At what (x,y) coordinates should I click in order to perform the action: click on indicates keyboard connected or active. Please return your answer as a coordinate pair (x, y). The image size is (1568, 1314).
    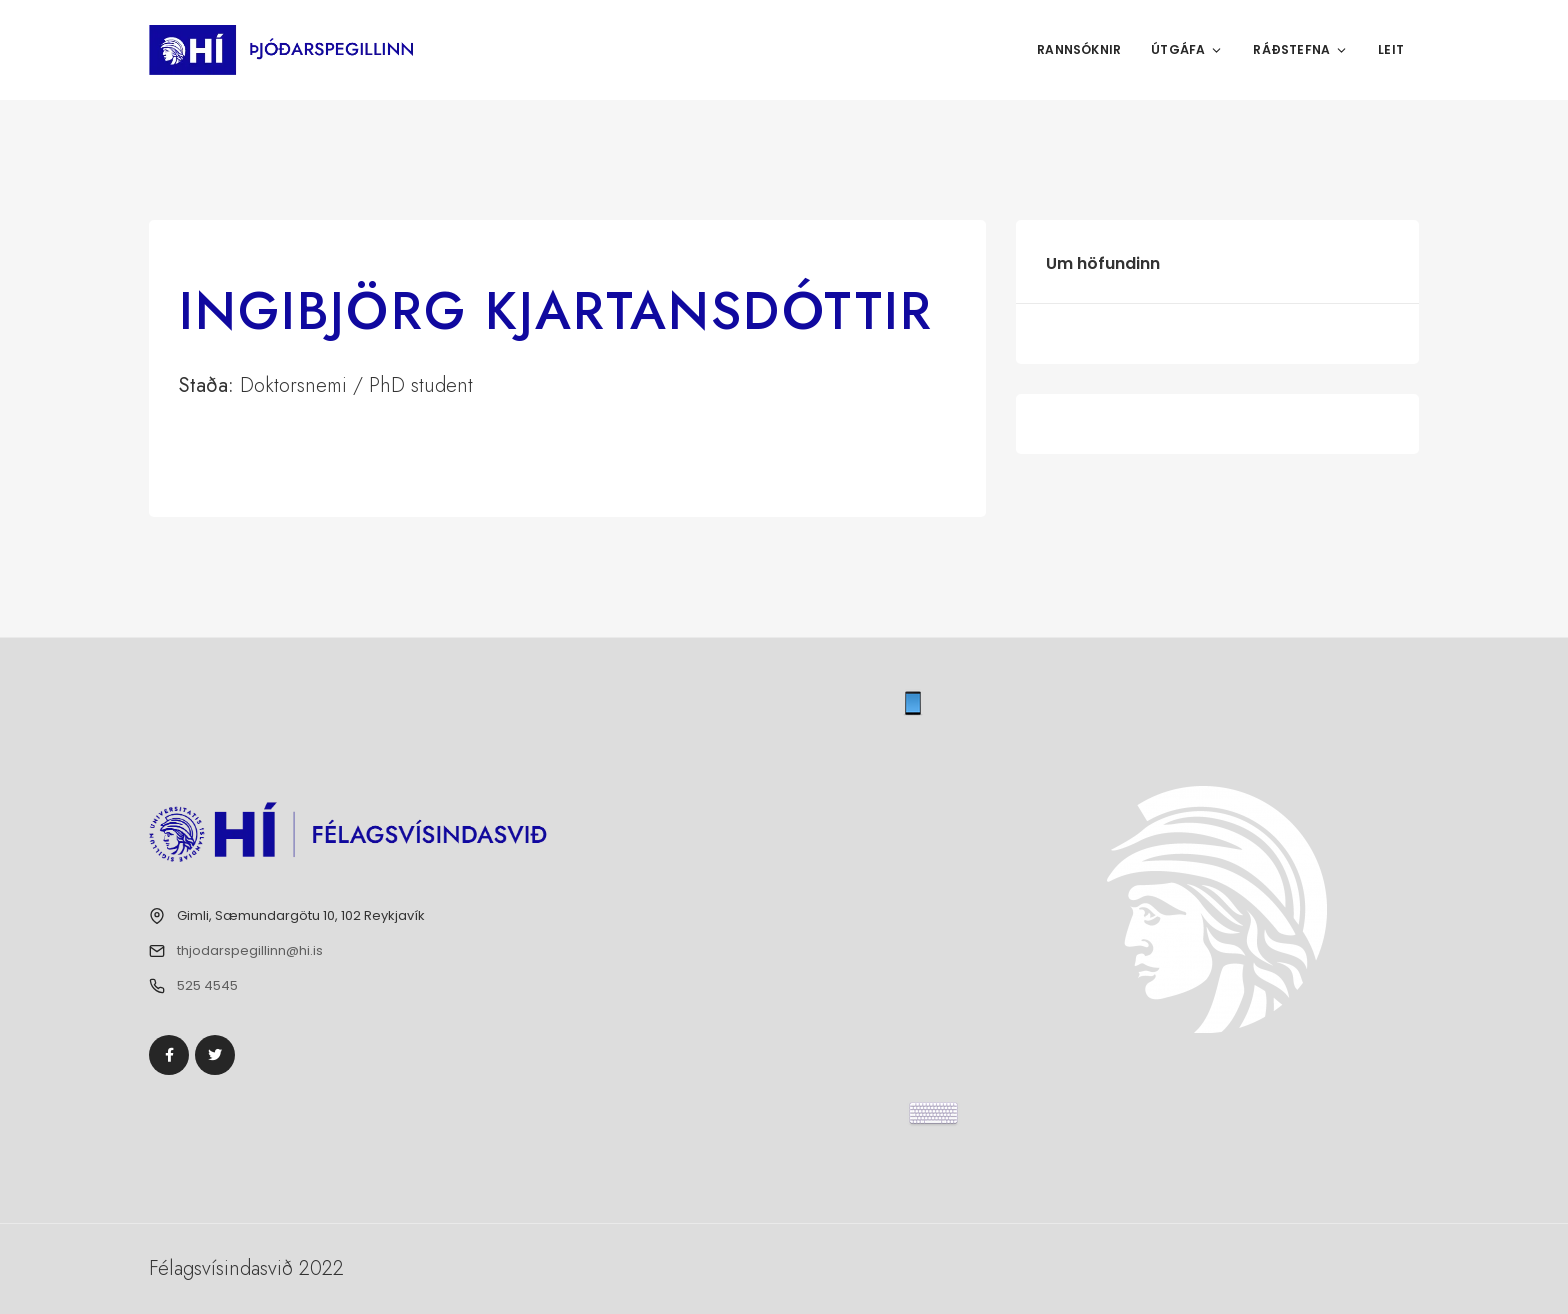
    Looking at the image, I should click on (933, 1113).